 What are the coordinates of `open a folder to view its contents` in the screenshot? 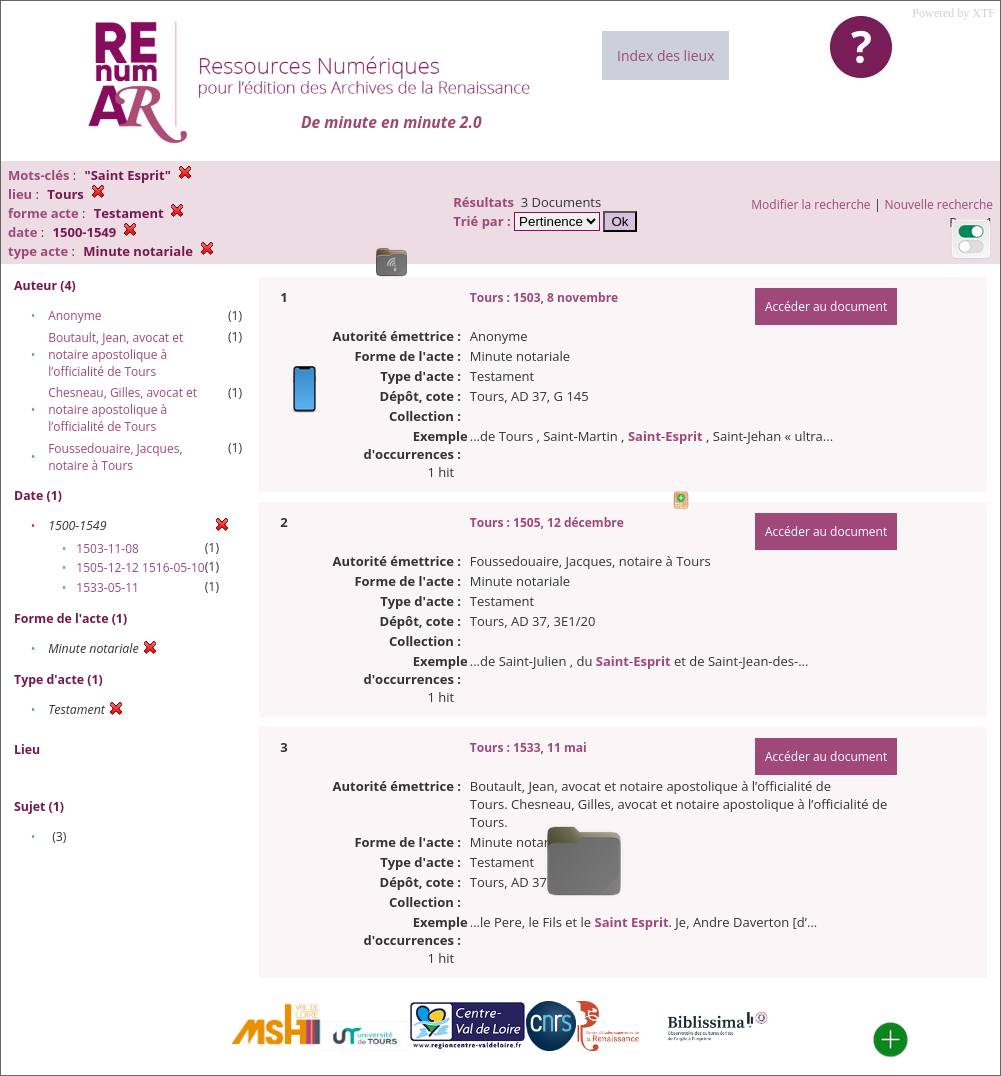 It's located at (584, 861).